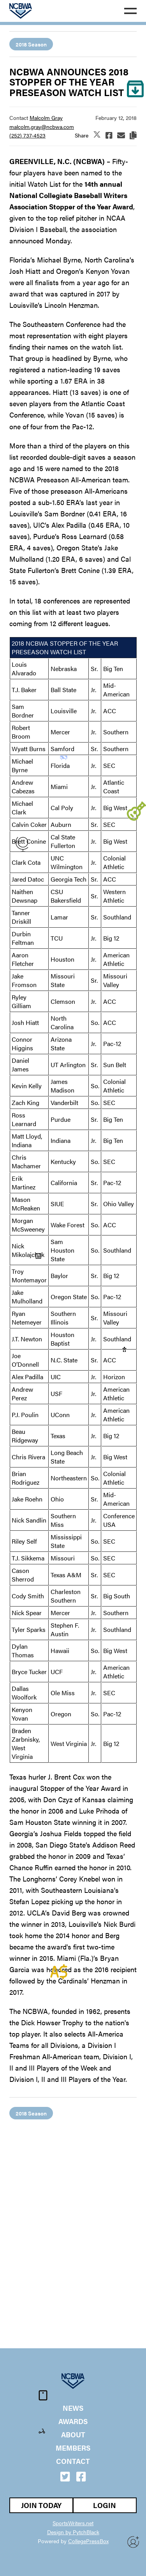 This screenshot has height=2576, width=146. What do you see at coordinates (43, 2395) in the screenshot?
I see `tablet device with front-facing camera` at bounding box center [43, 2395].